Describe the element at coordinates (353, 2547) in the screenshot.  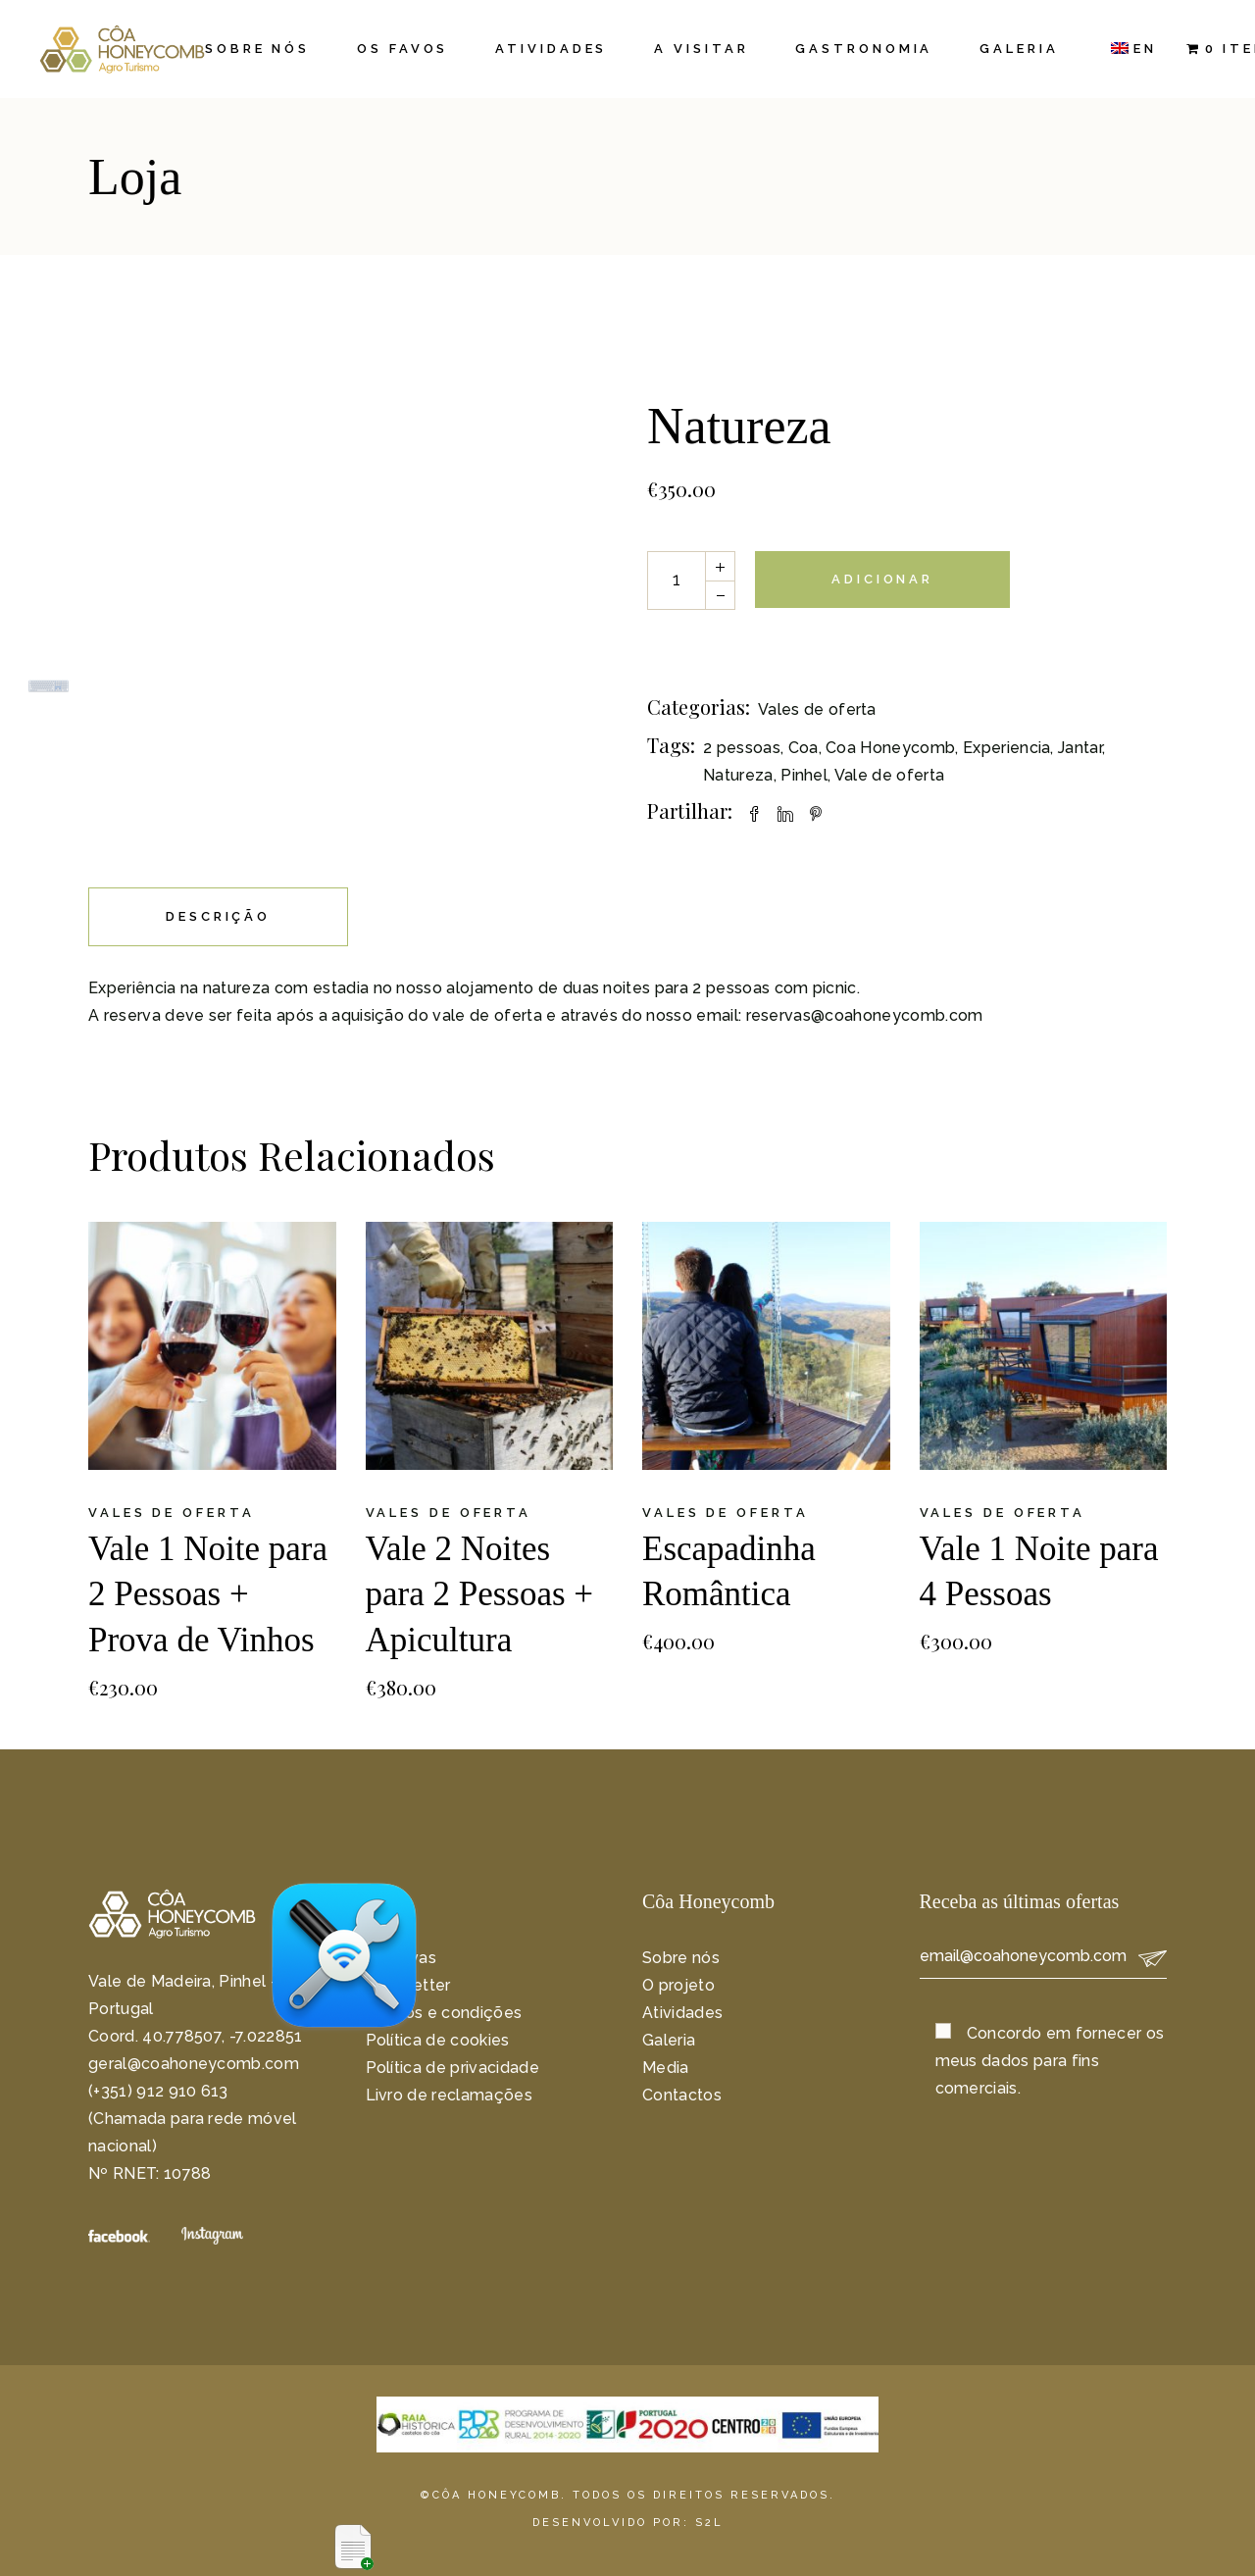
I see `create a new document` at that location.